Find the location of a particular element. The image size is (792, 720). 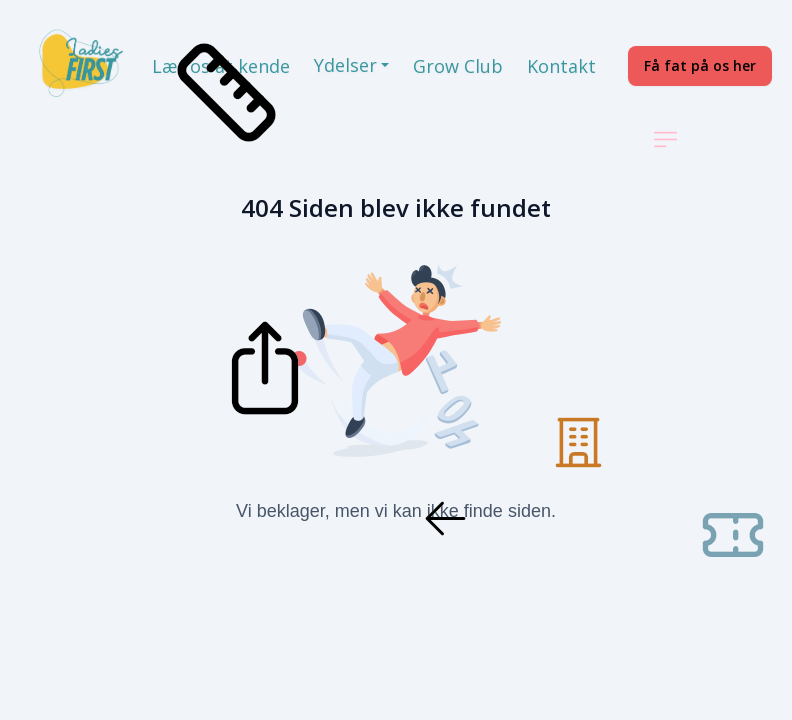

access measurement tools is located at coordinates (226, 92).